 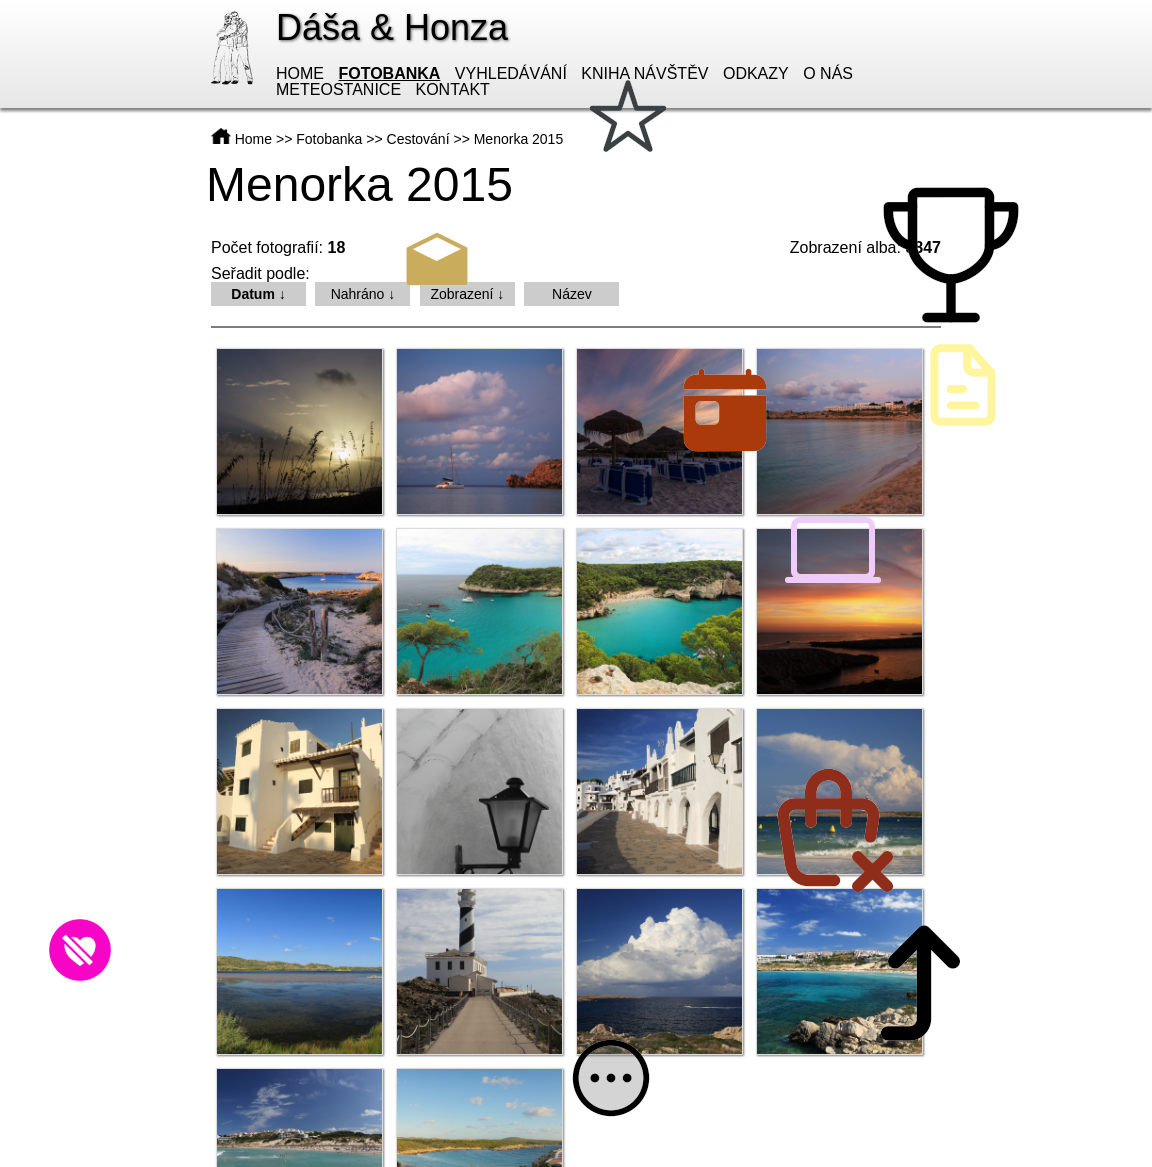 I want to click on view an opened email message, so click(x=437, y=259).